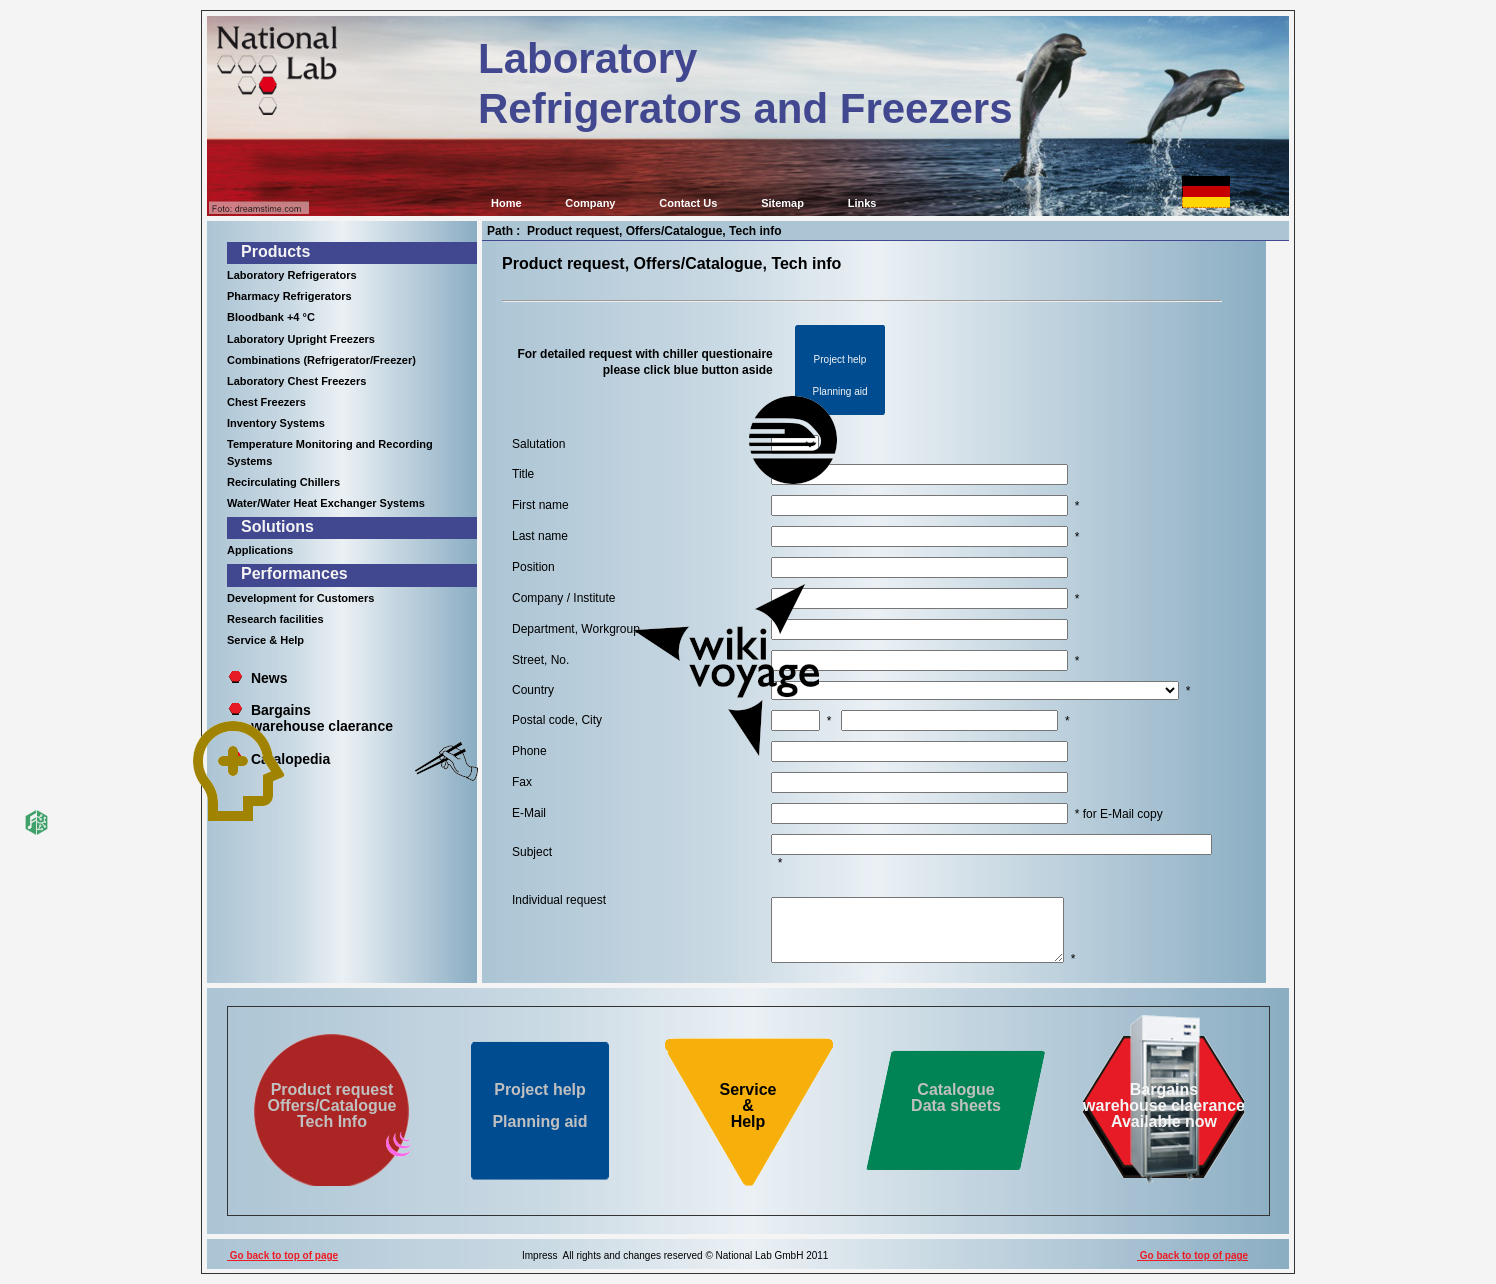  I want to click on jQuery JavaScript library logo, so click(399, 1144).